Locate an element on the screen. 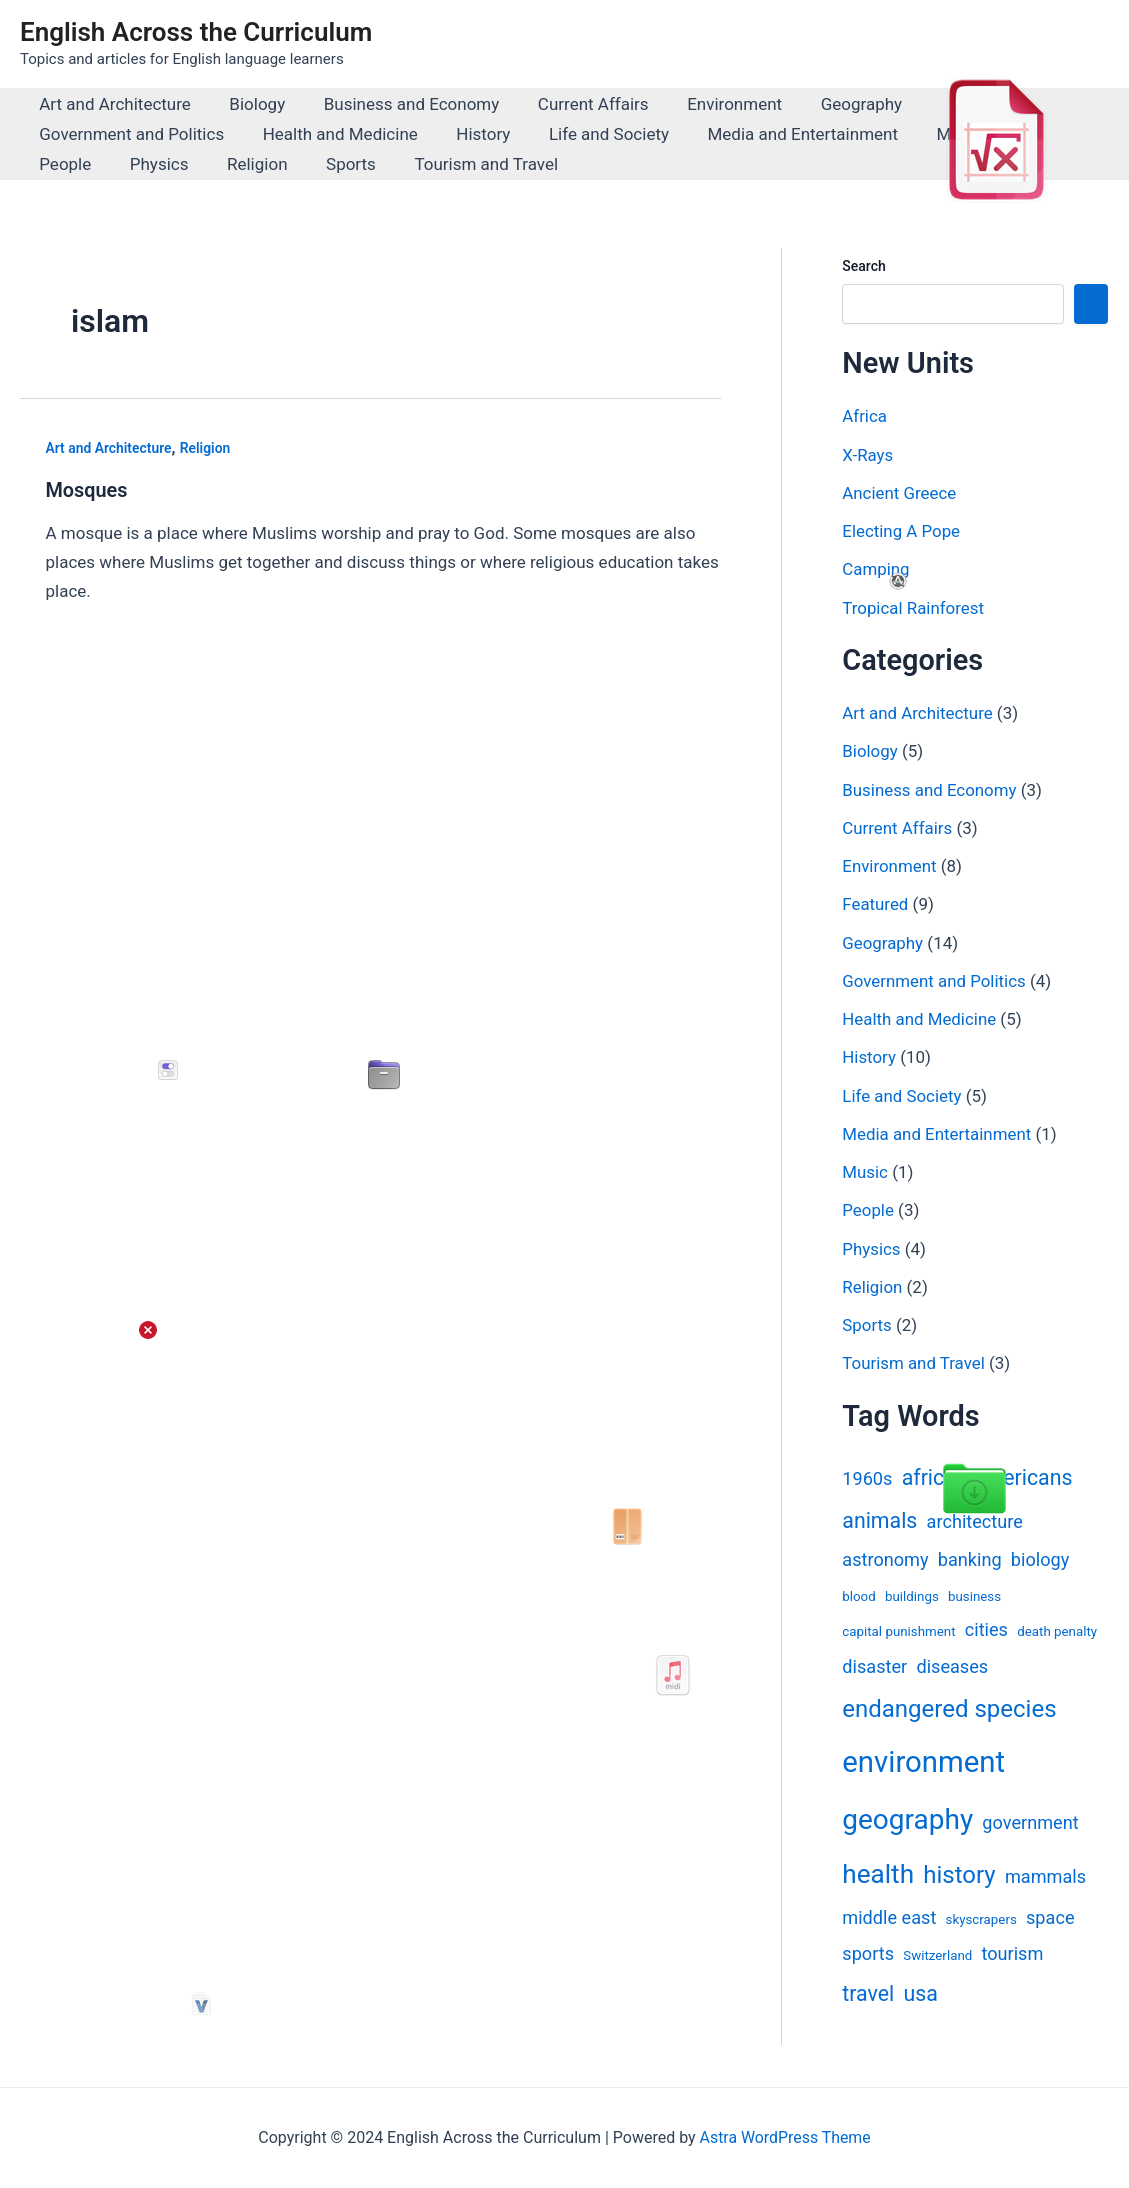  a midi audio file is located at coordinates (673, 1675).